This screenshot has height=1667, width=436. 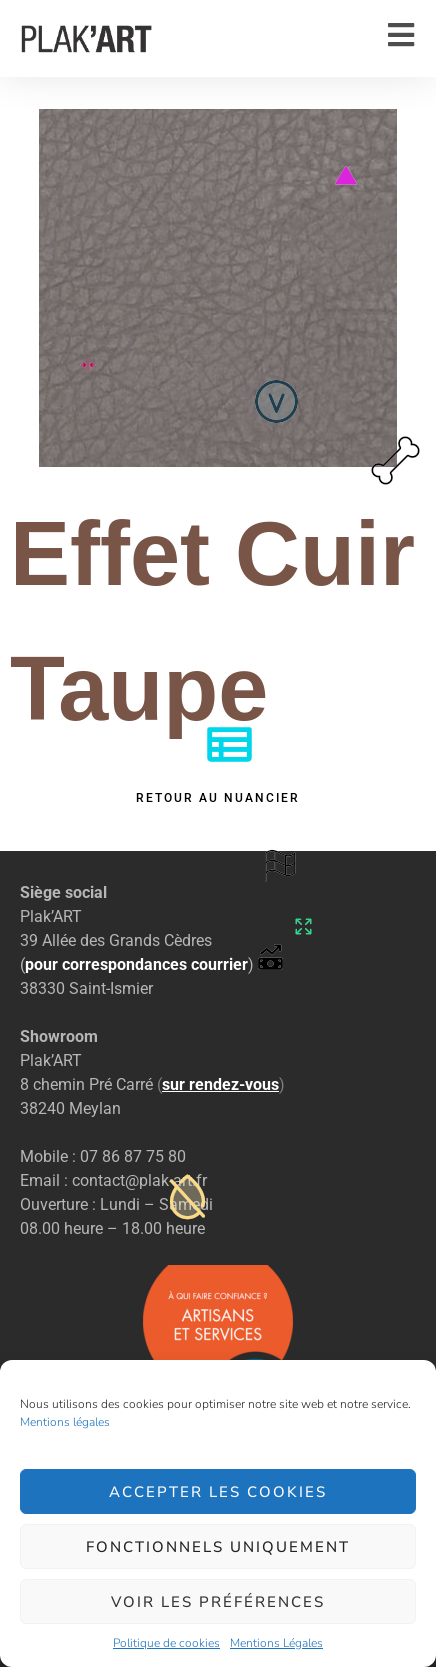 What do you see at coordinates (276, 401) in the screenshot?
I see `indicates an item or option labeled "V"` at bounding box center [276, 401].